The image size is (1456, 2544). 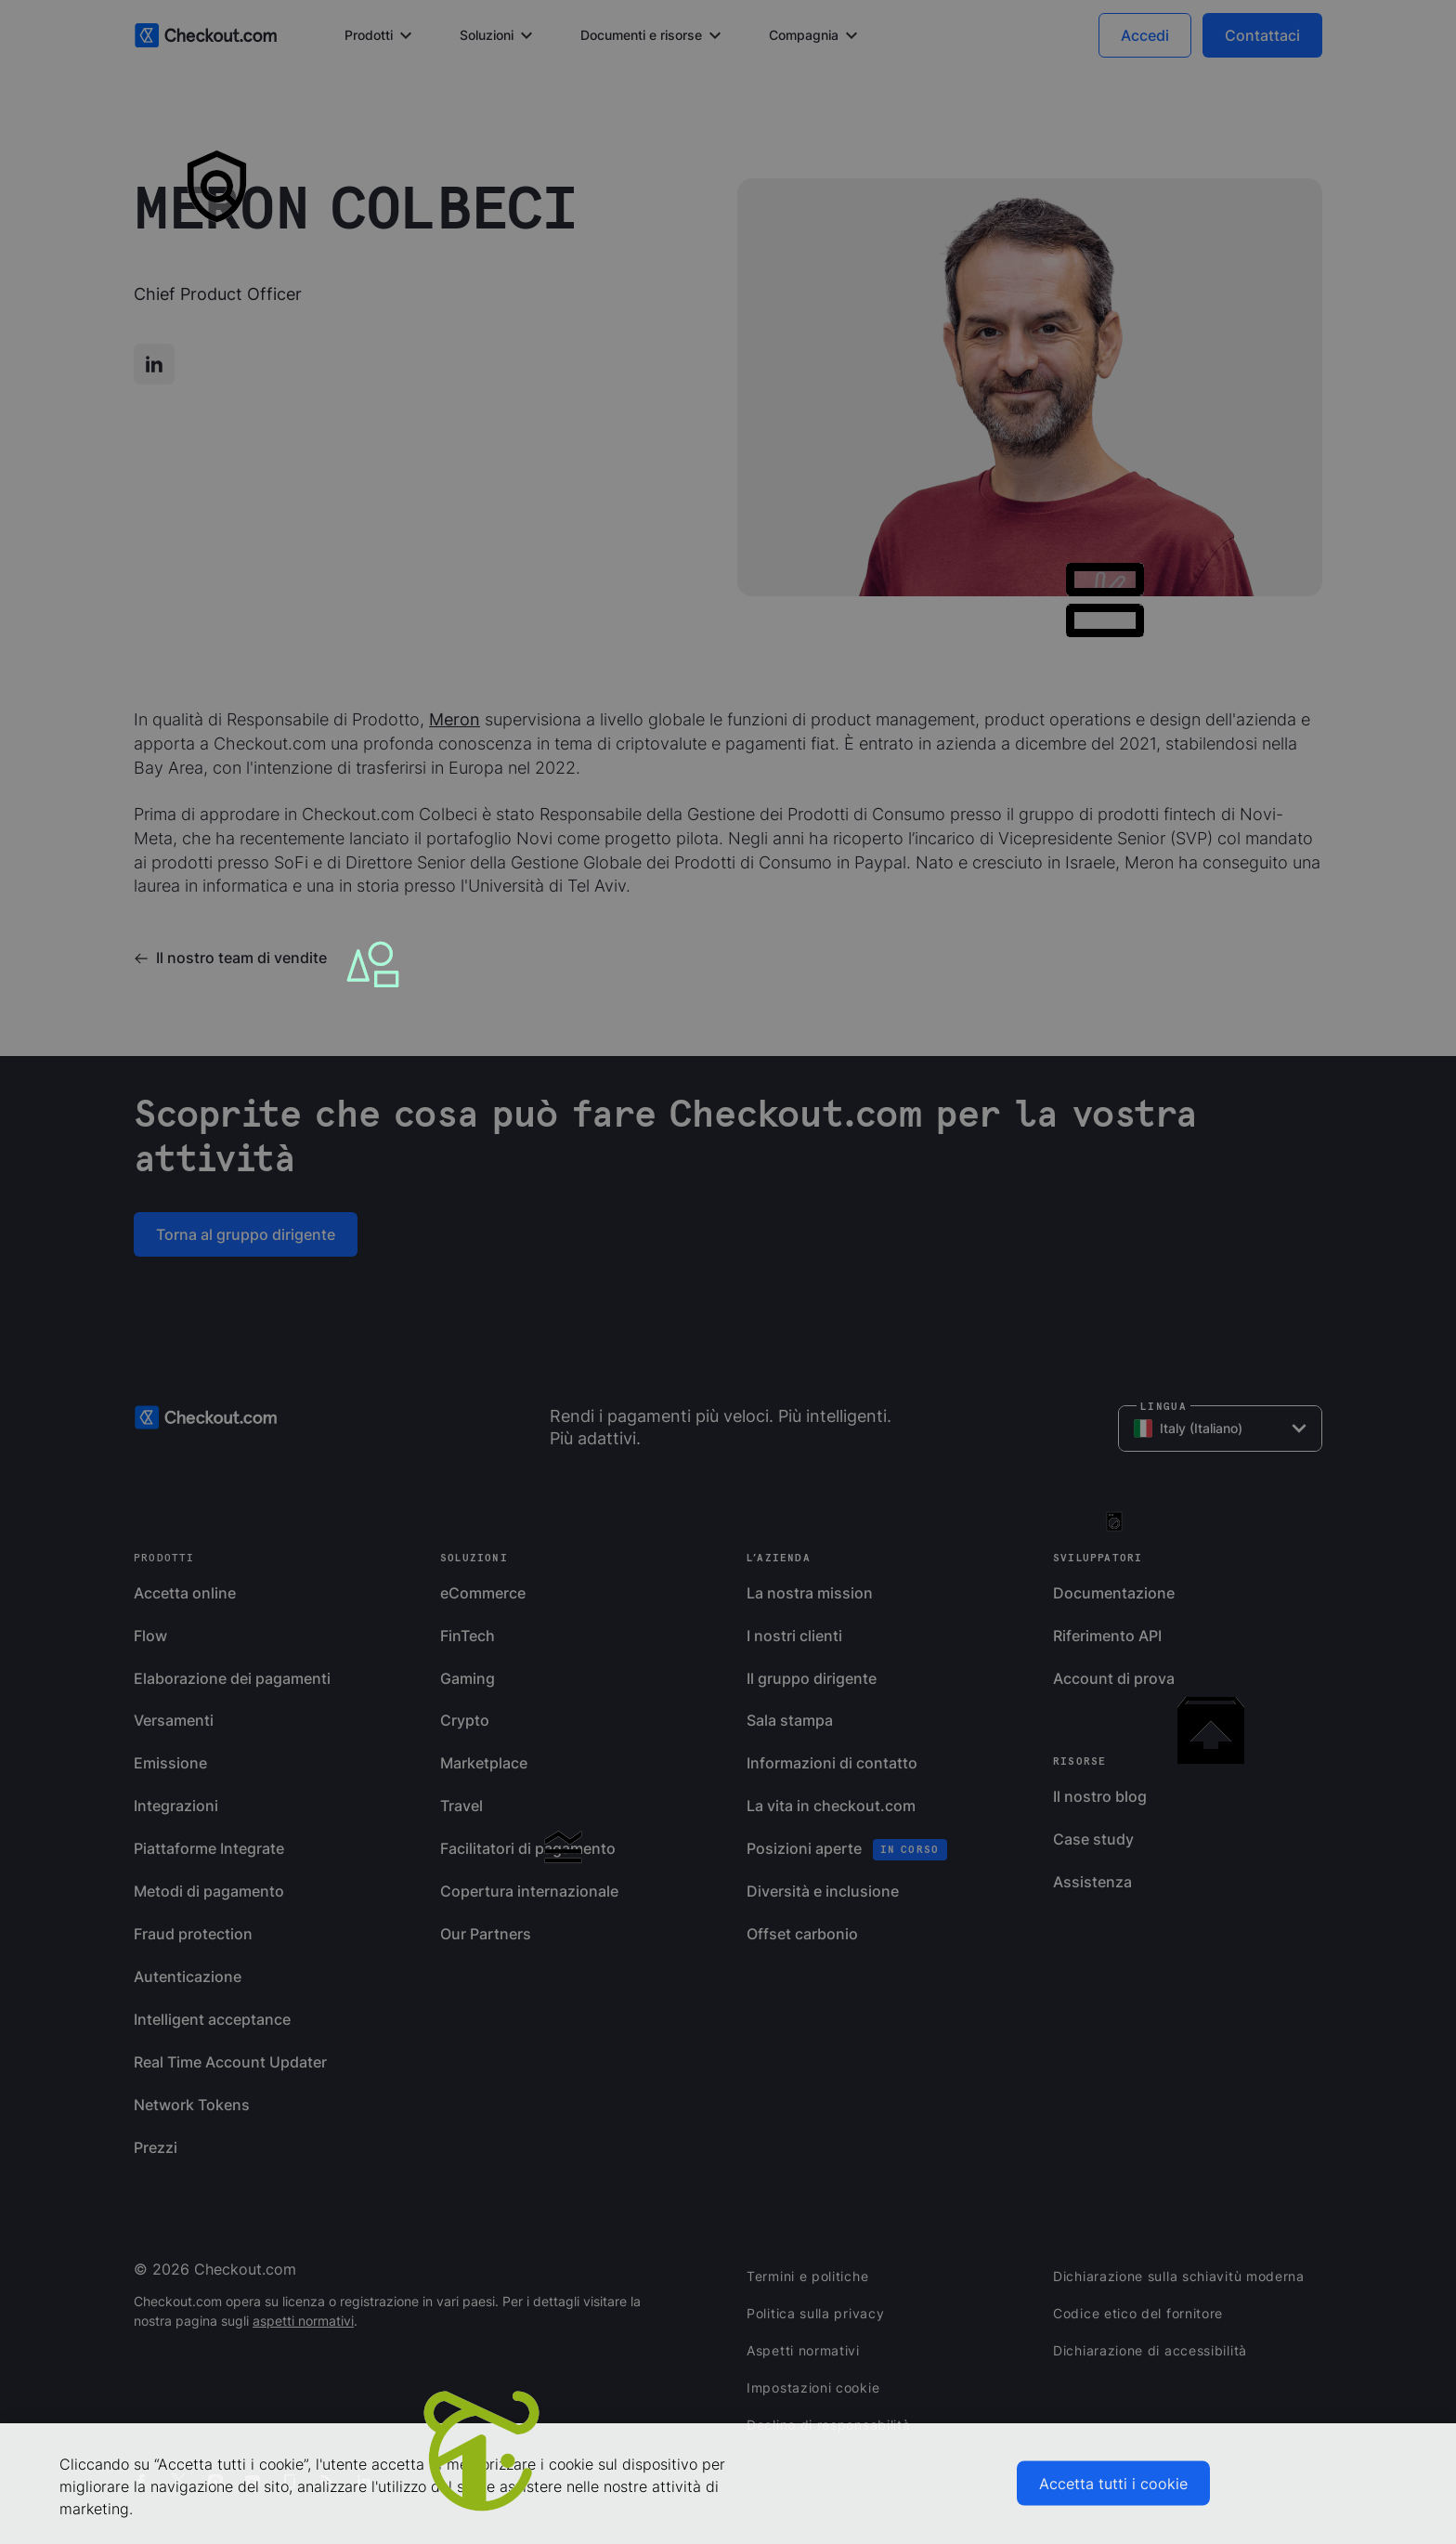 What do you see at coordinates (373, 966) in the screenshot?
I see `access shape tools or drawing options` at bounding box center [373, 966].